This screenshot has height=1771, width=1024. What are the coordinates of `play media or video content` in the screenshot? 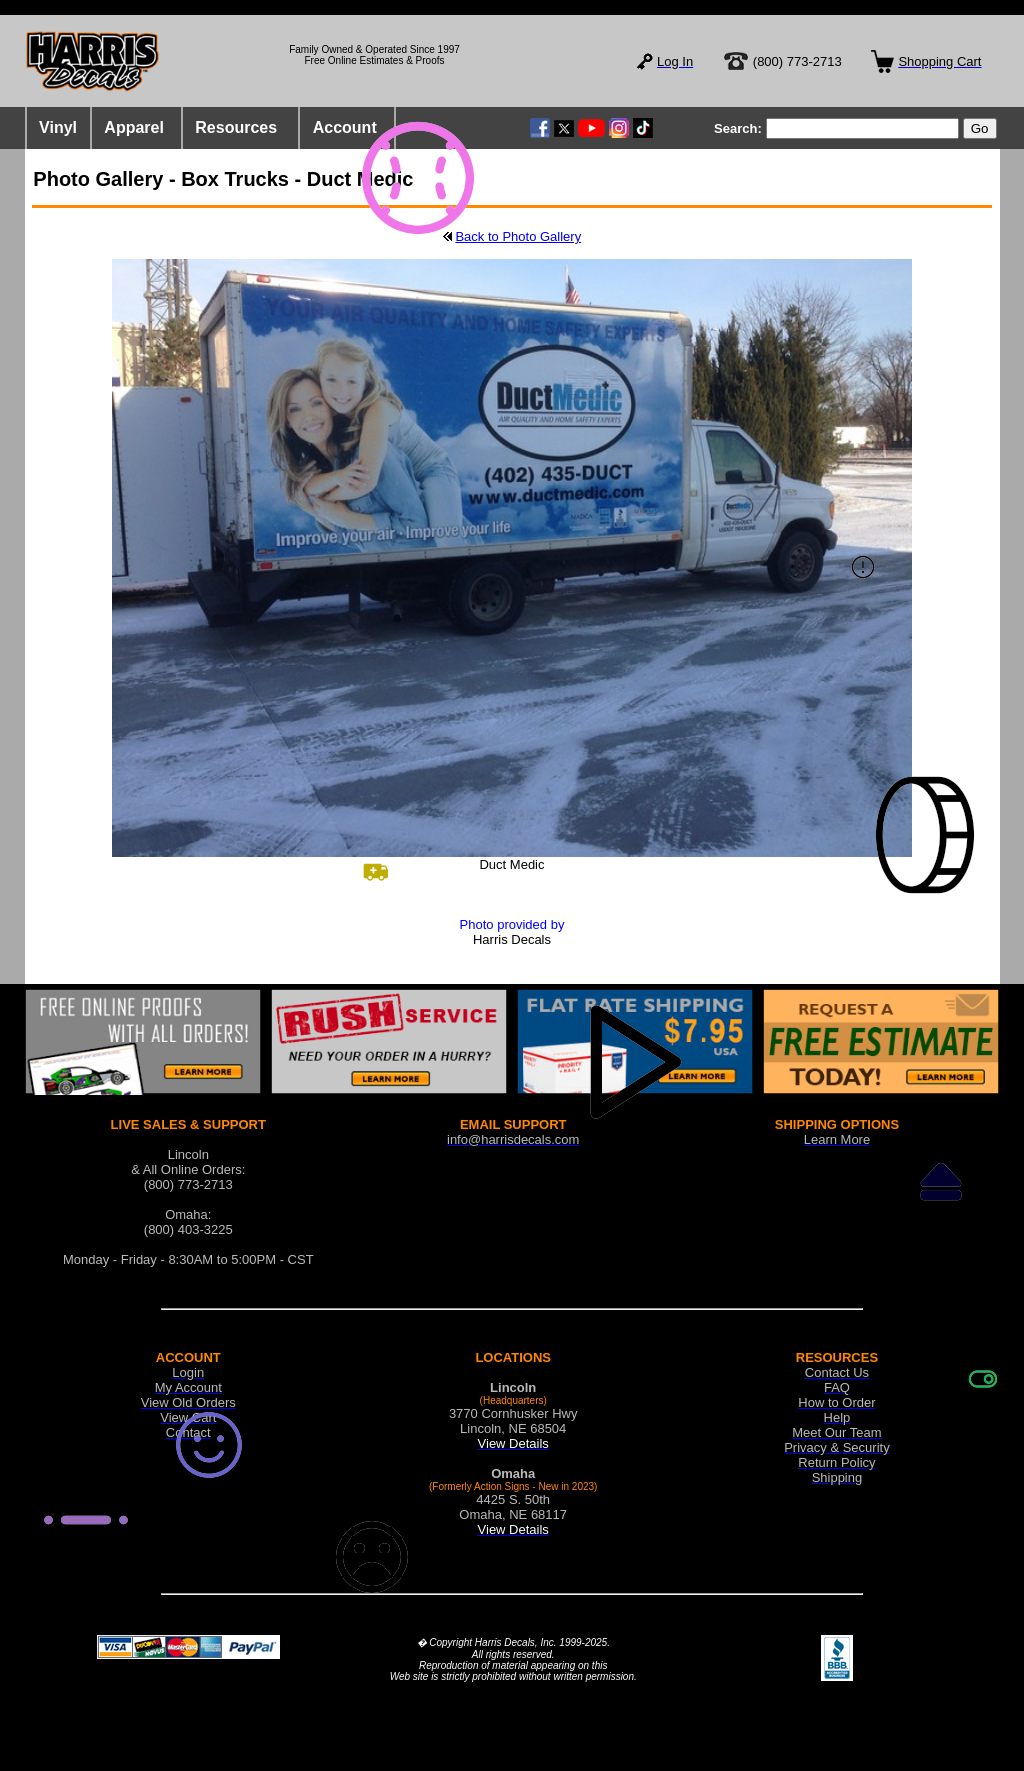 It's located at (636, 1062).